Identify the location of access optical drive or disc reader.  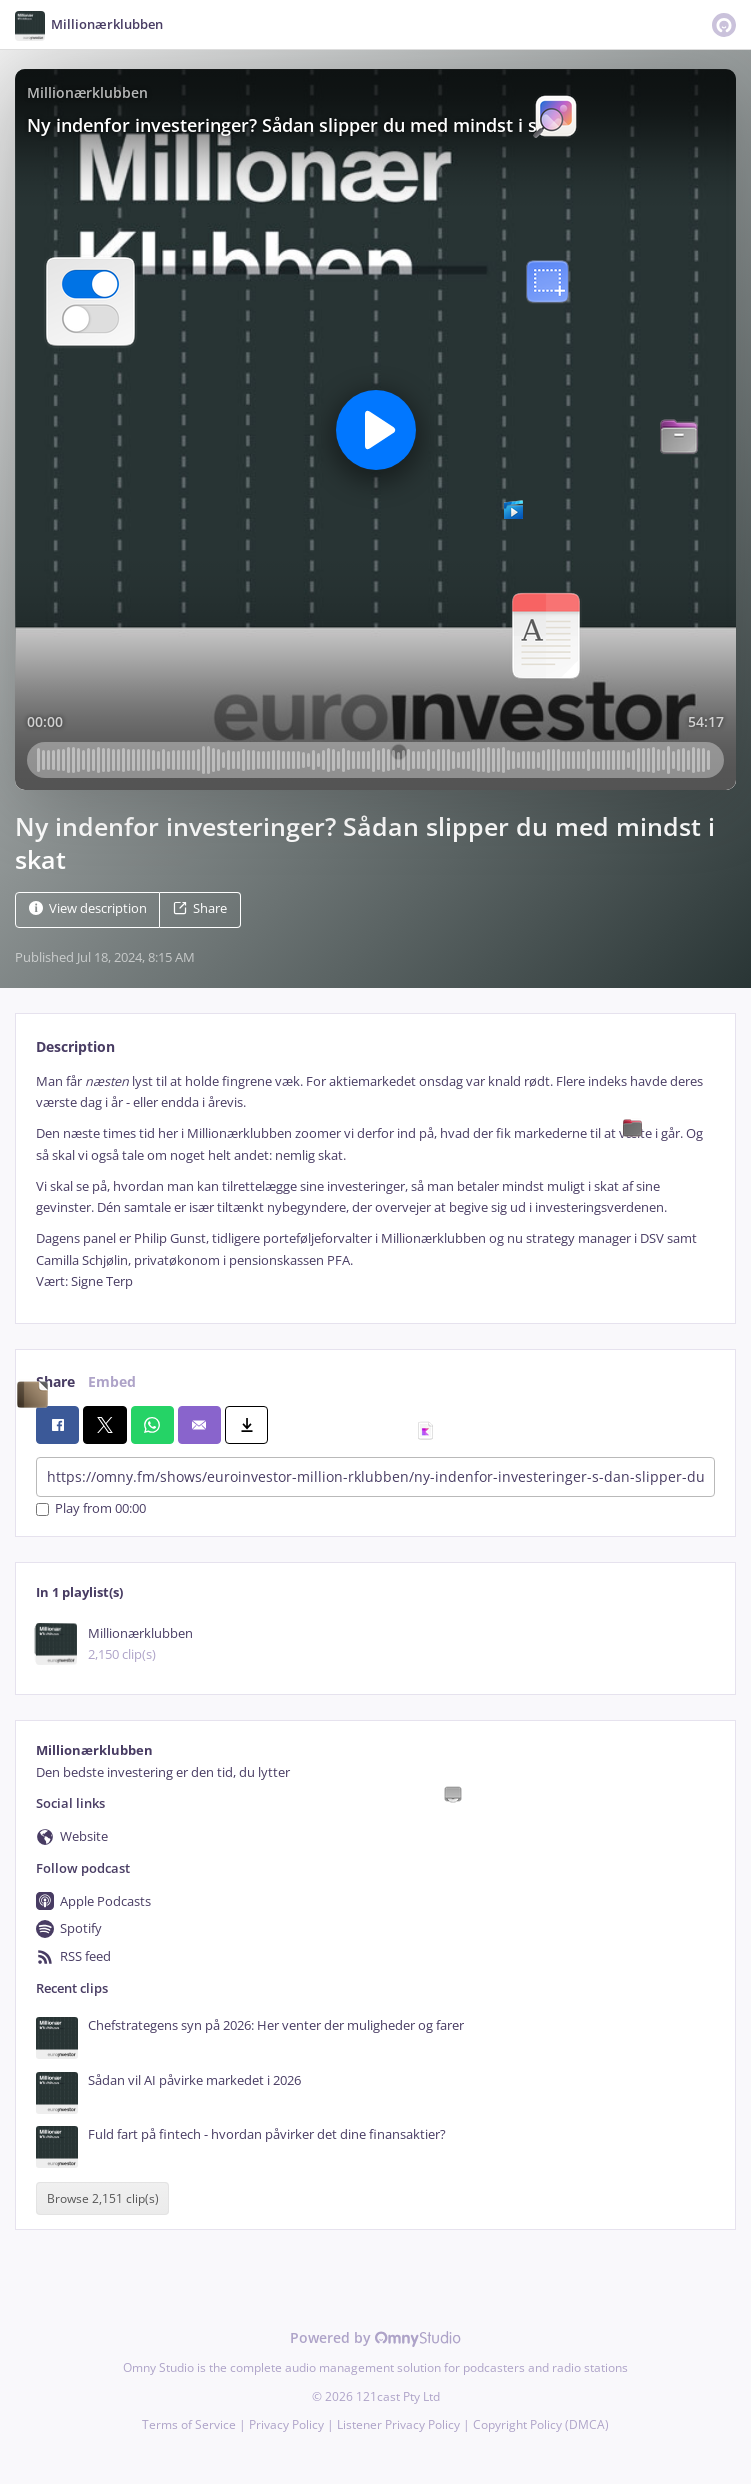
(453, 1794).